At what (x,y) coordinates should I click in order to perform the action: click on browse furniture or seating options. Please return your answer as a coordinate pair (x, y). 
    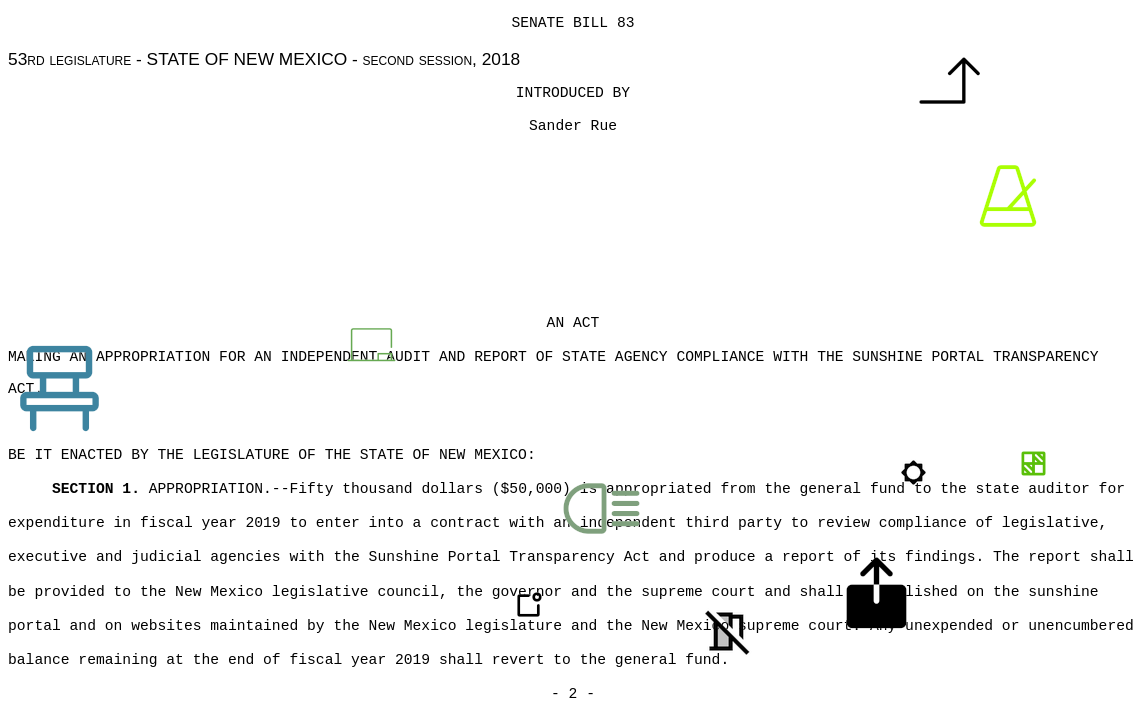
    Looking at the image, I should click on (59, 388).